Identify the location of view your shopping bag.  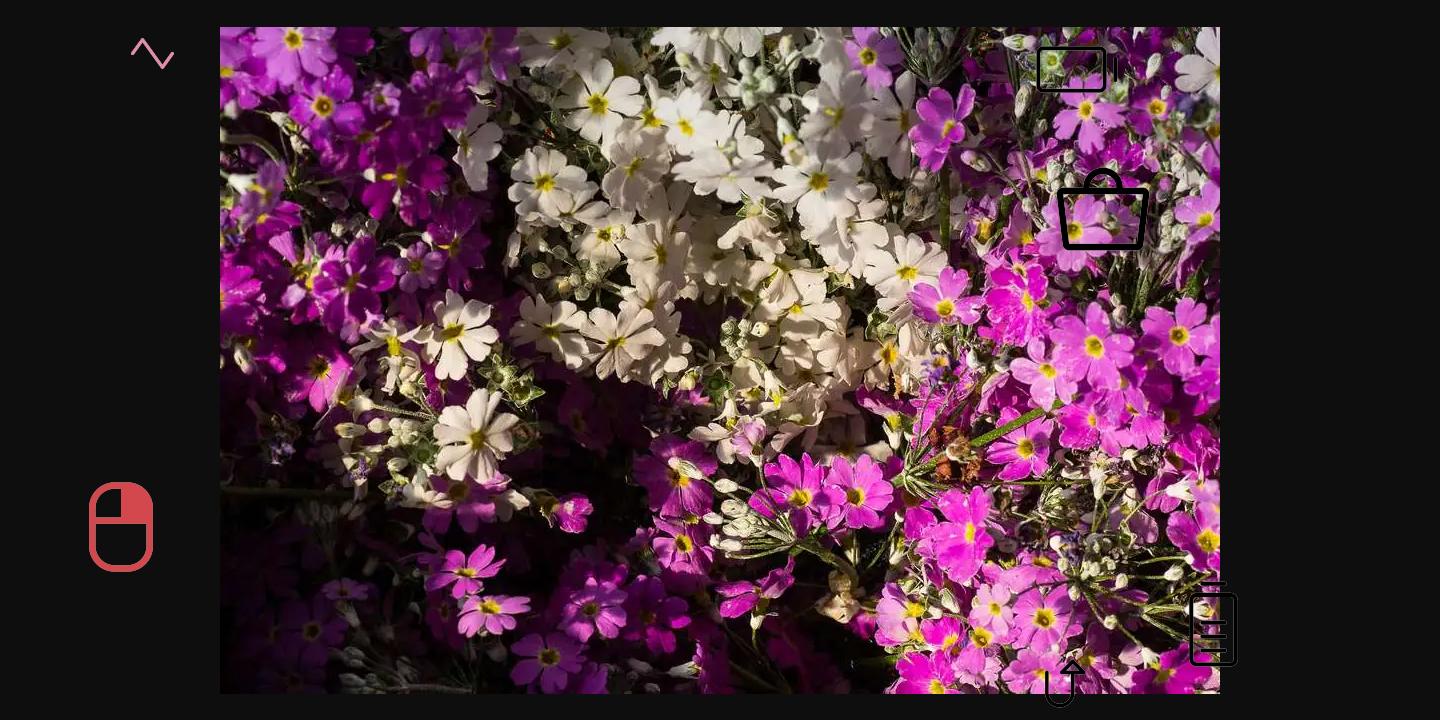
(1103, 214).